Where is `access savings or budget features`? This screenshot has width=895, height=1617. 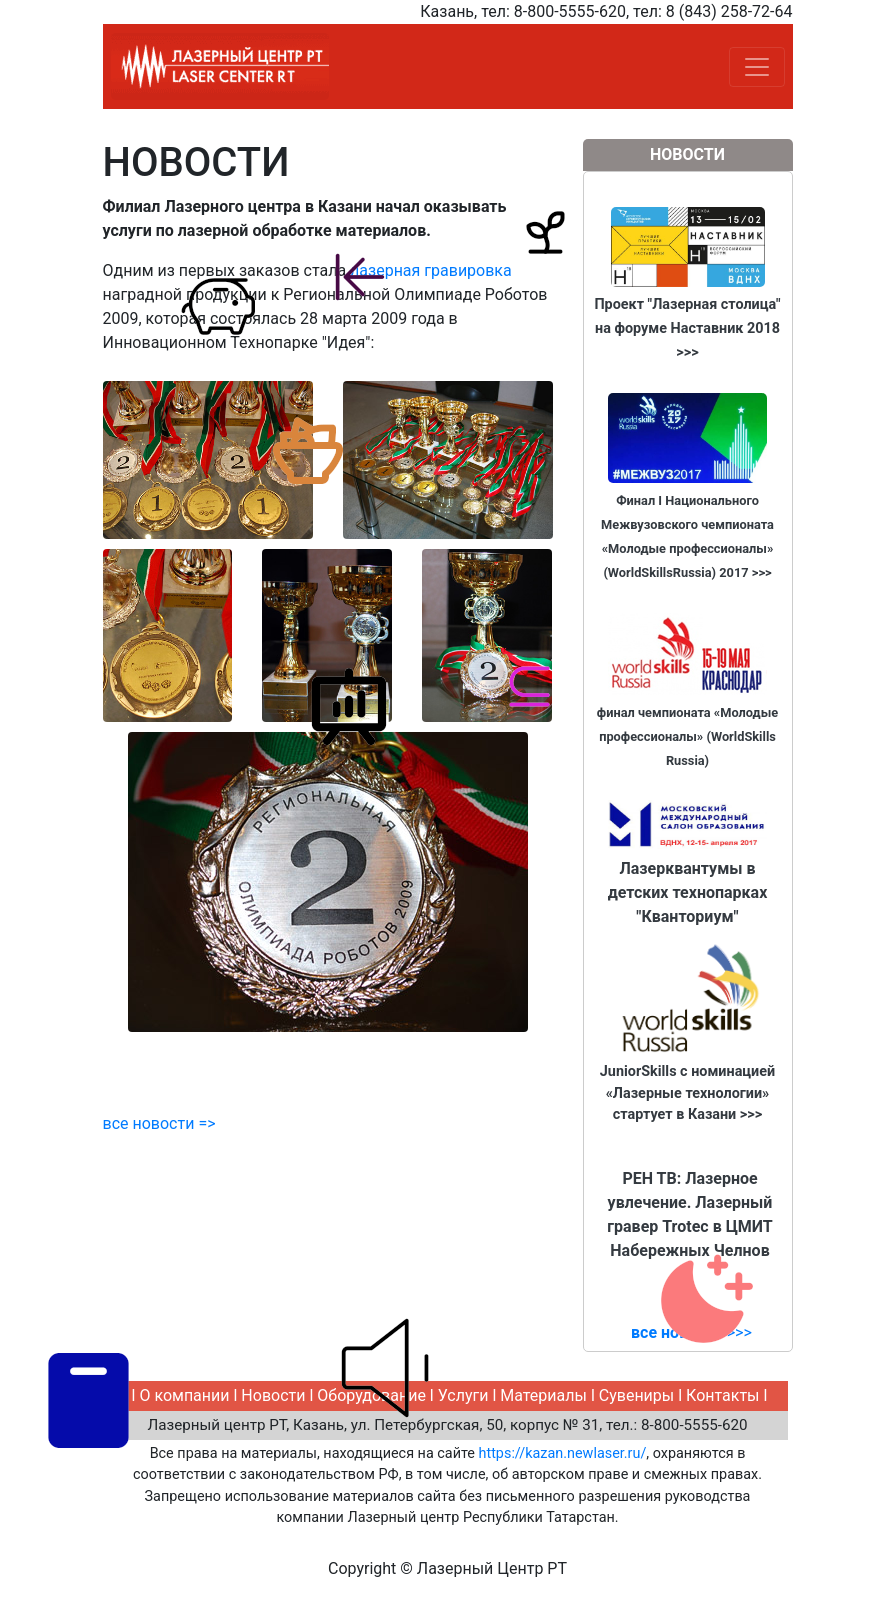 access savings or budget features is located at coordinates (219, 306).